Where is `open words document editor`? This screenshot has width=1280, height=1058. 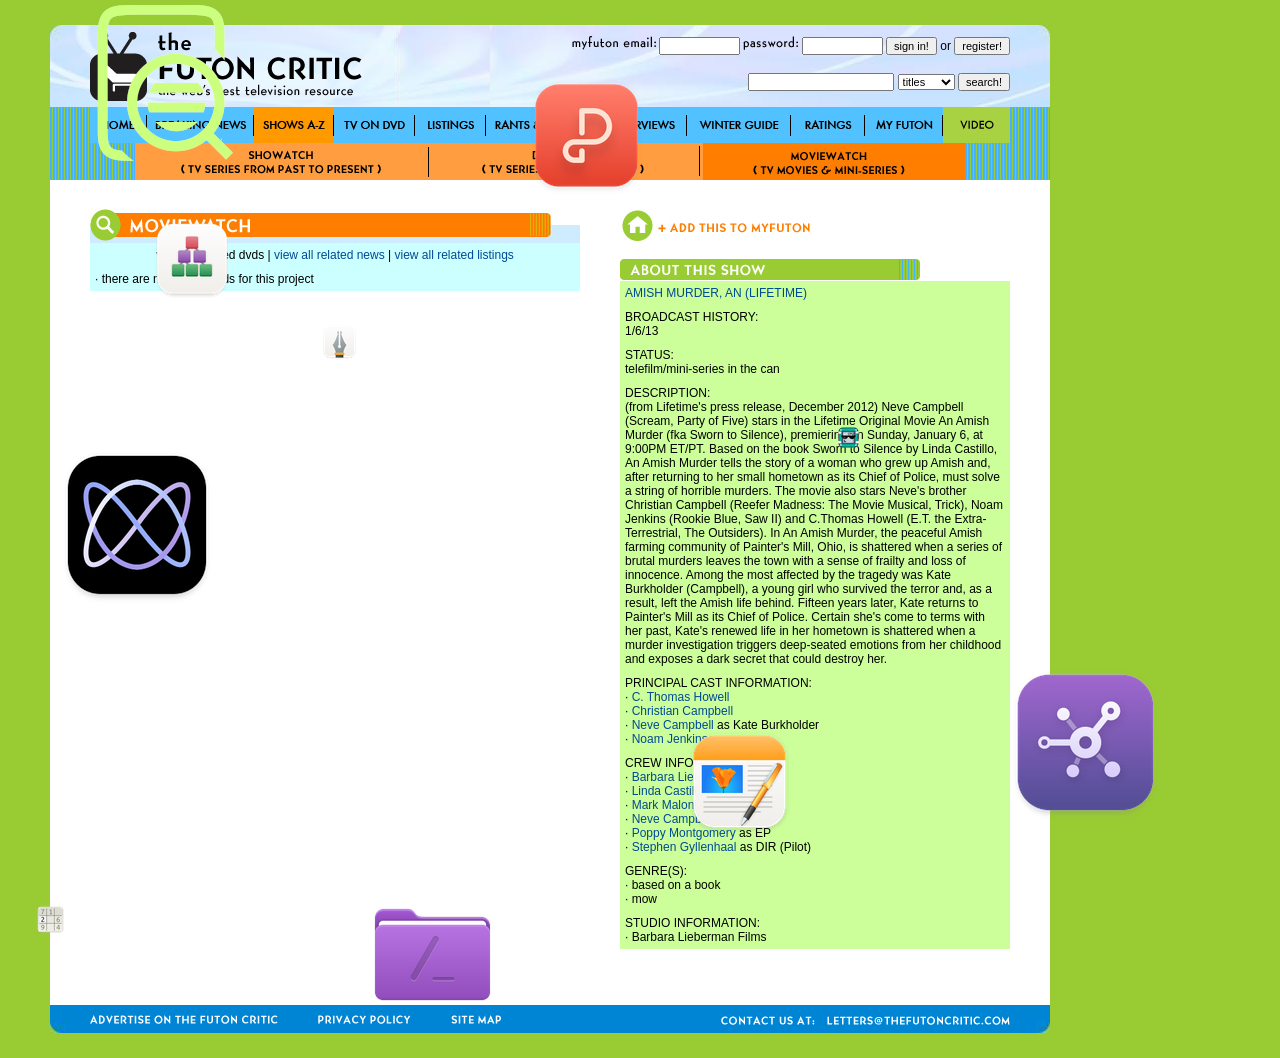 open words document editor is located at coordinates (339, 341).